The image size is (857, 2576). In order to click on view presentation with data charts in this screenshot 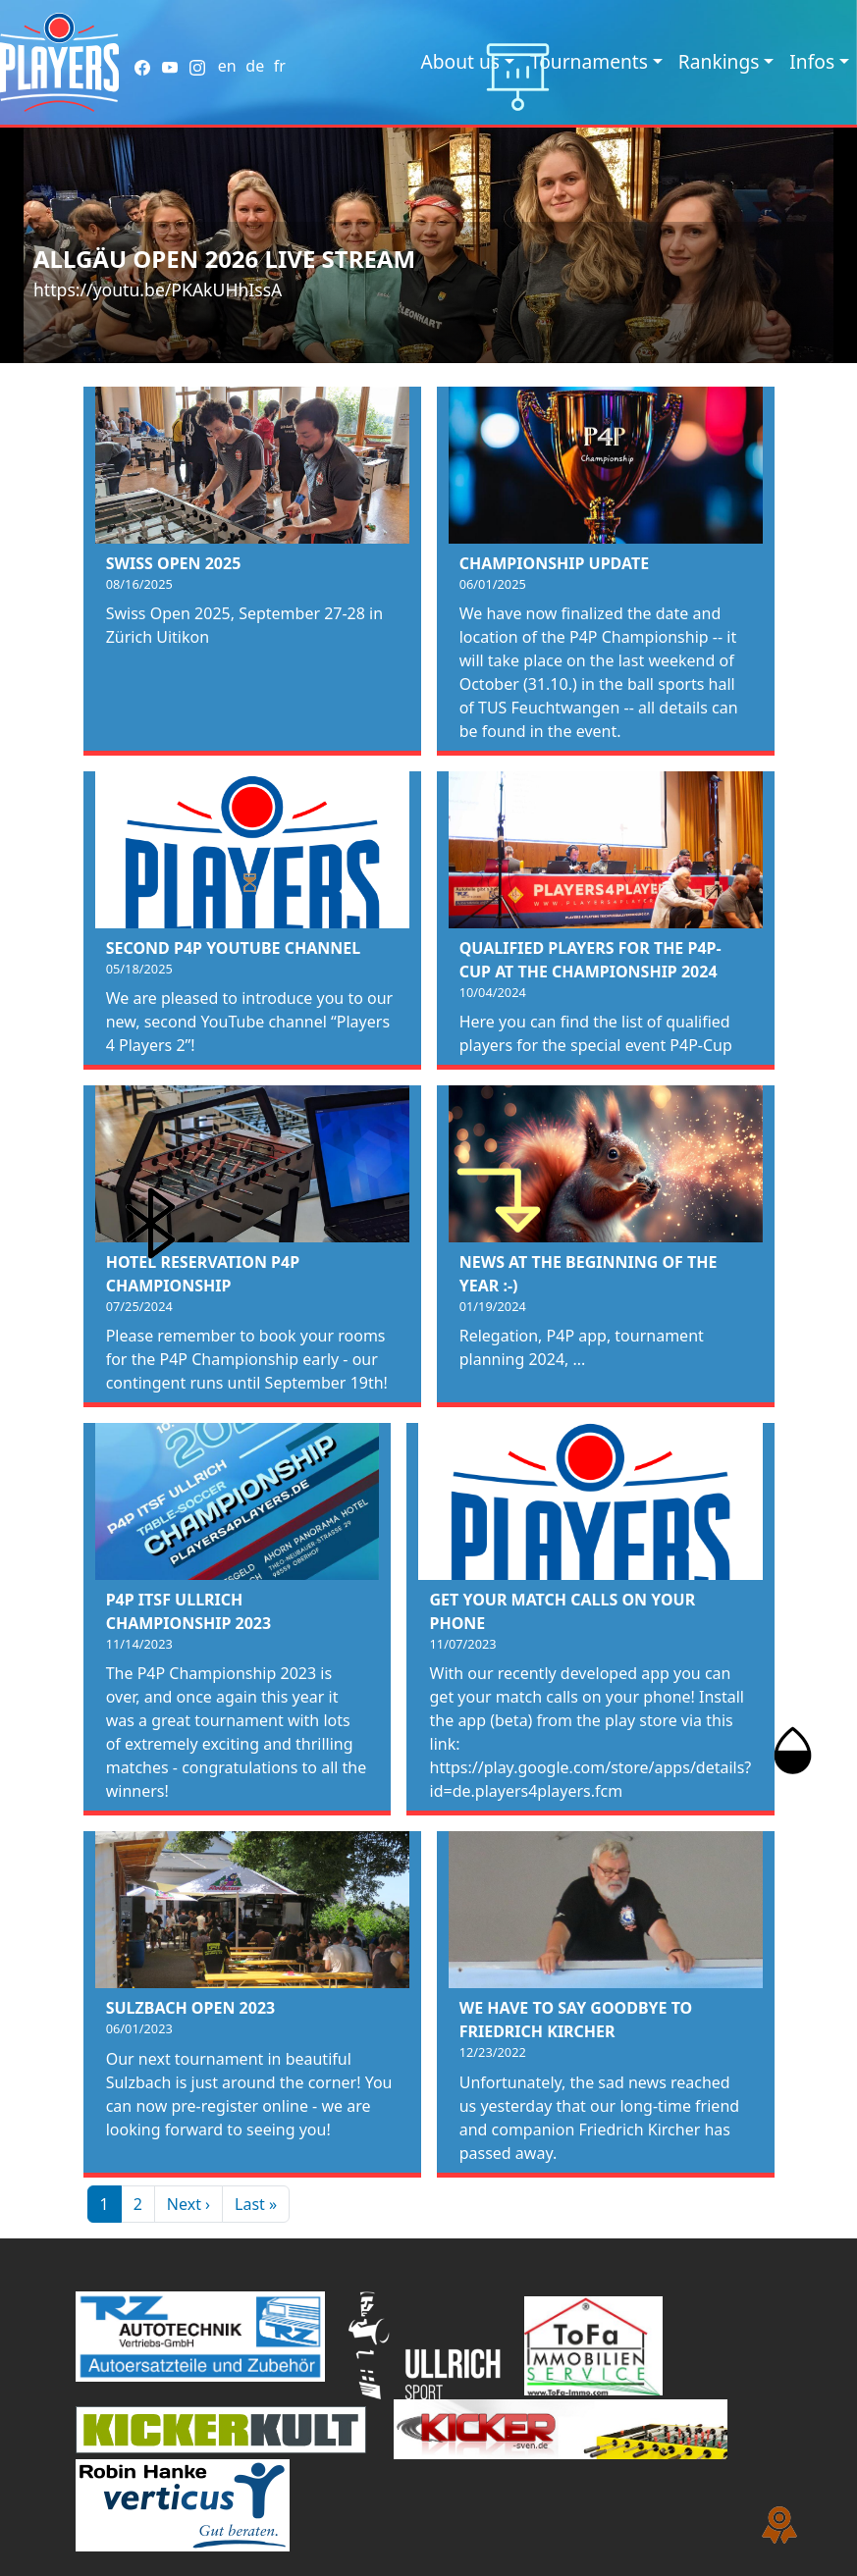, I will do `click(517, 72)`.